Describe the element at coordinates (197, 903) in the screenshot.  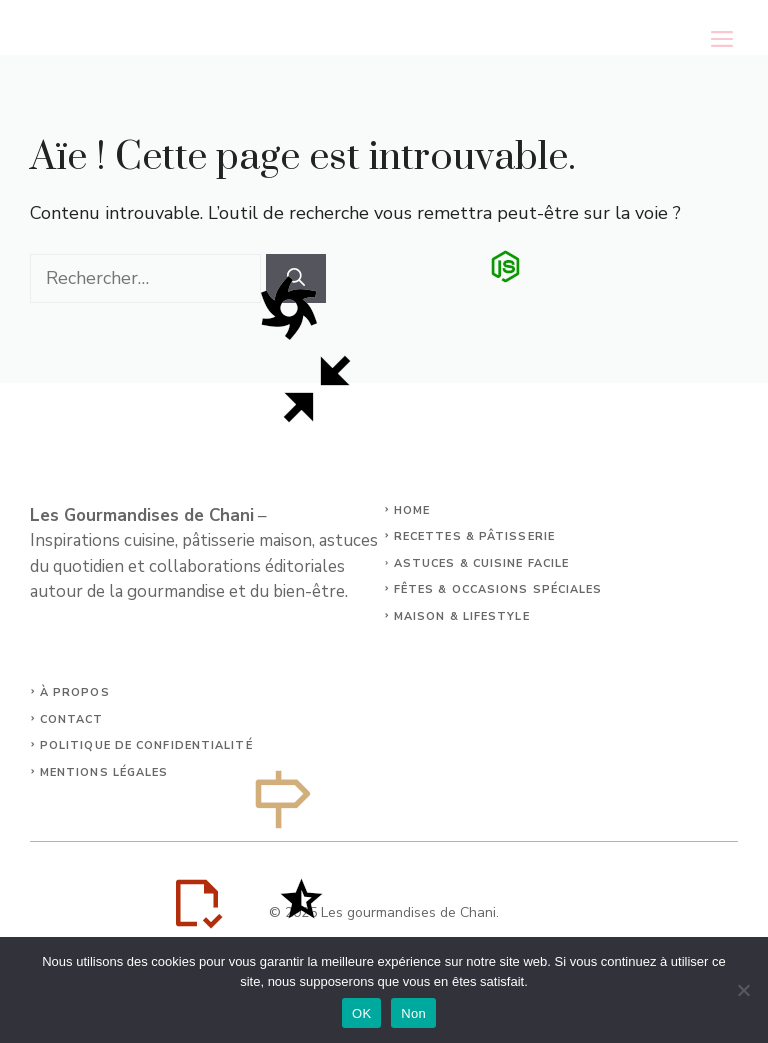
I see `file successfully uploaded or verified` at that location.